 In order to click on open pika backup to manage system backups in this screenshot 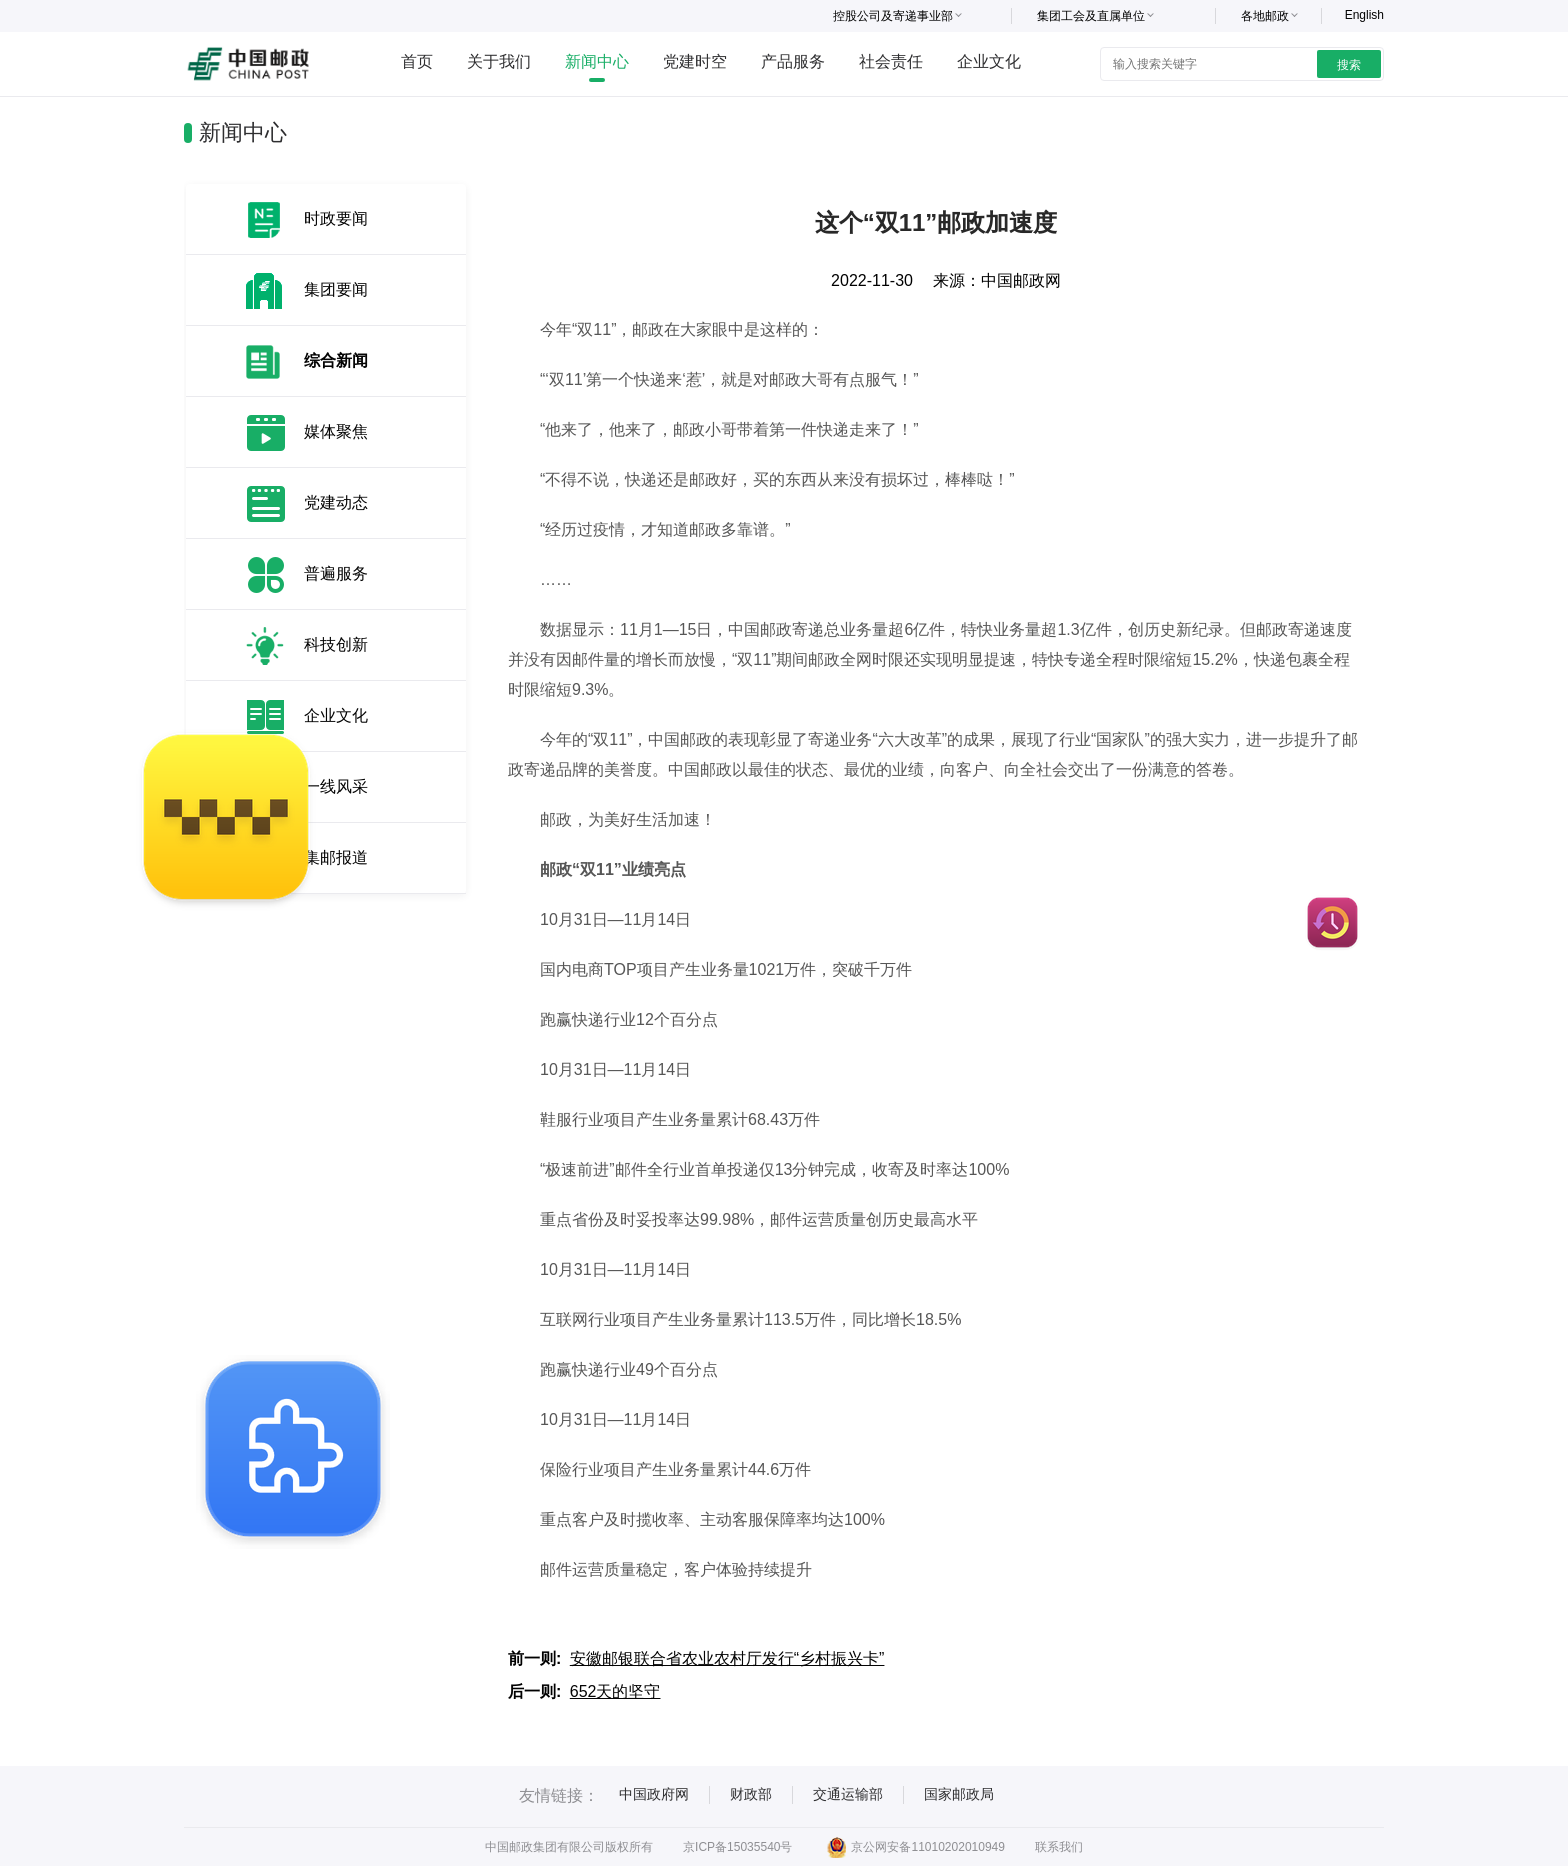, I will do `click(1332, 922)`.